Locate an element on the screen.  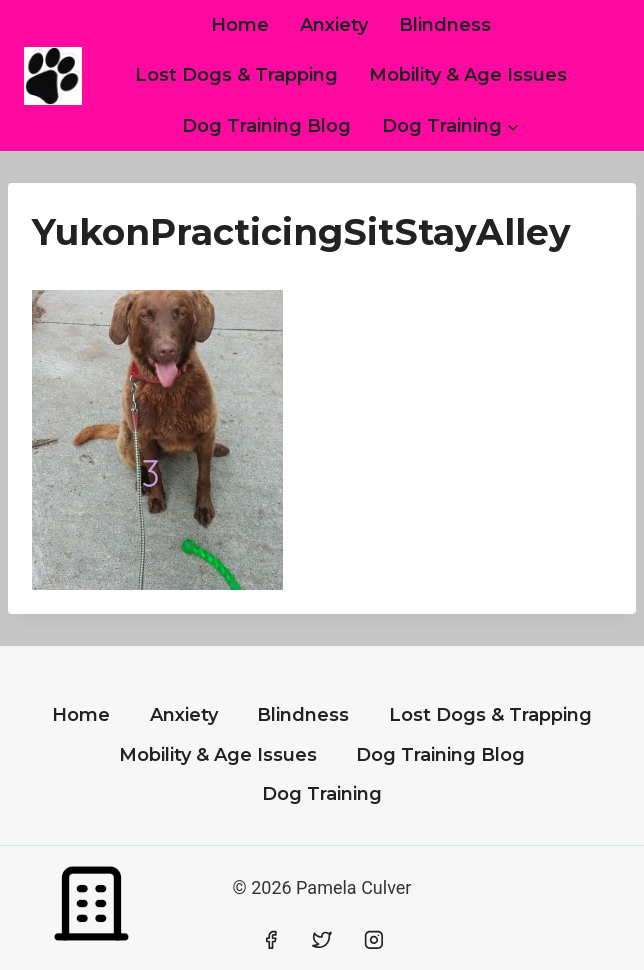
indicates step three in a multi-step process is located at coordinates (150, 473).